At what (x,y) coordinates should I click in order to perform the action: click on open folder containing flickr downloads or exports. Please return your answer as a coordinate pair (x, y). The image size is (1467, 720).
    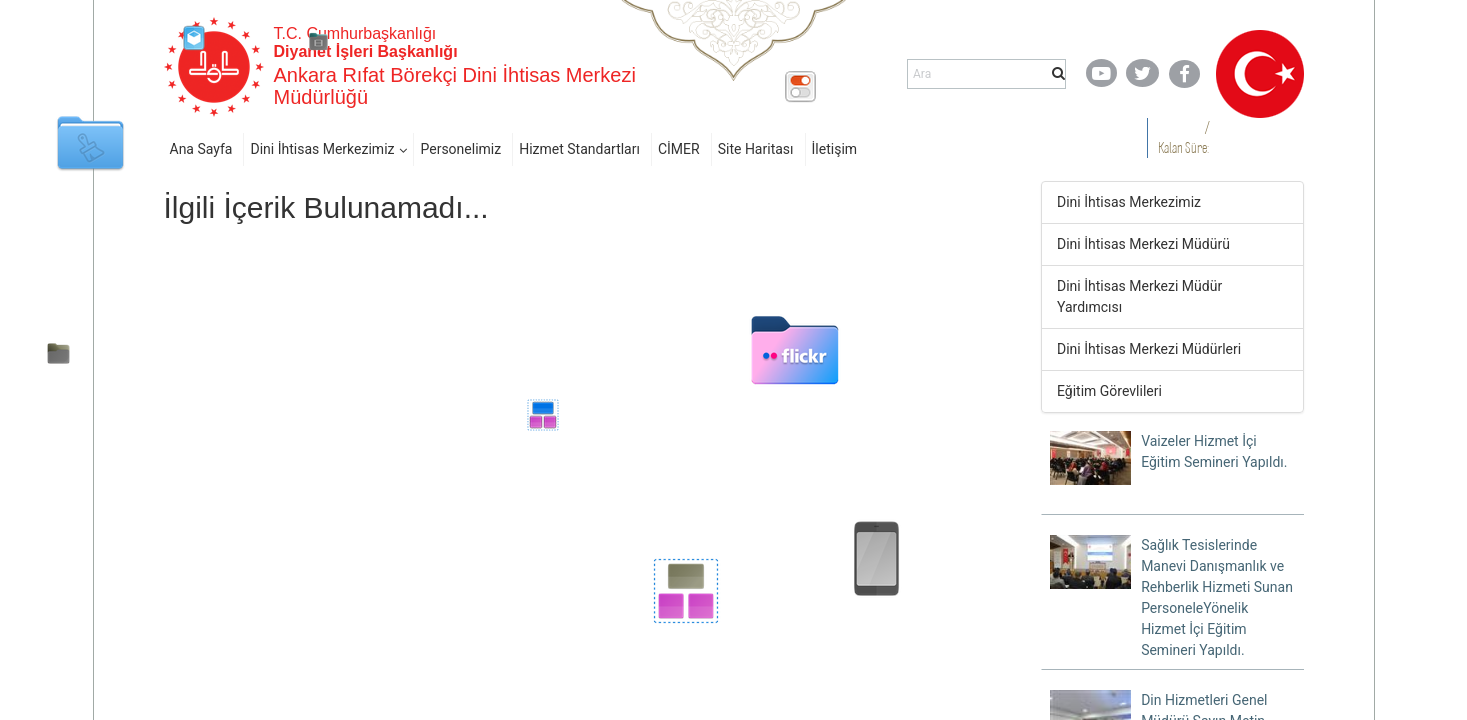
    Looking at the image, I should click on (794, 352).